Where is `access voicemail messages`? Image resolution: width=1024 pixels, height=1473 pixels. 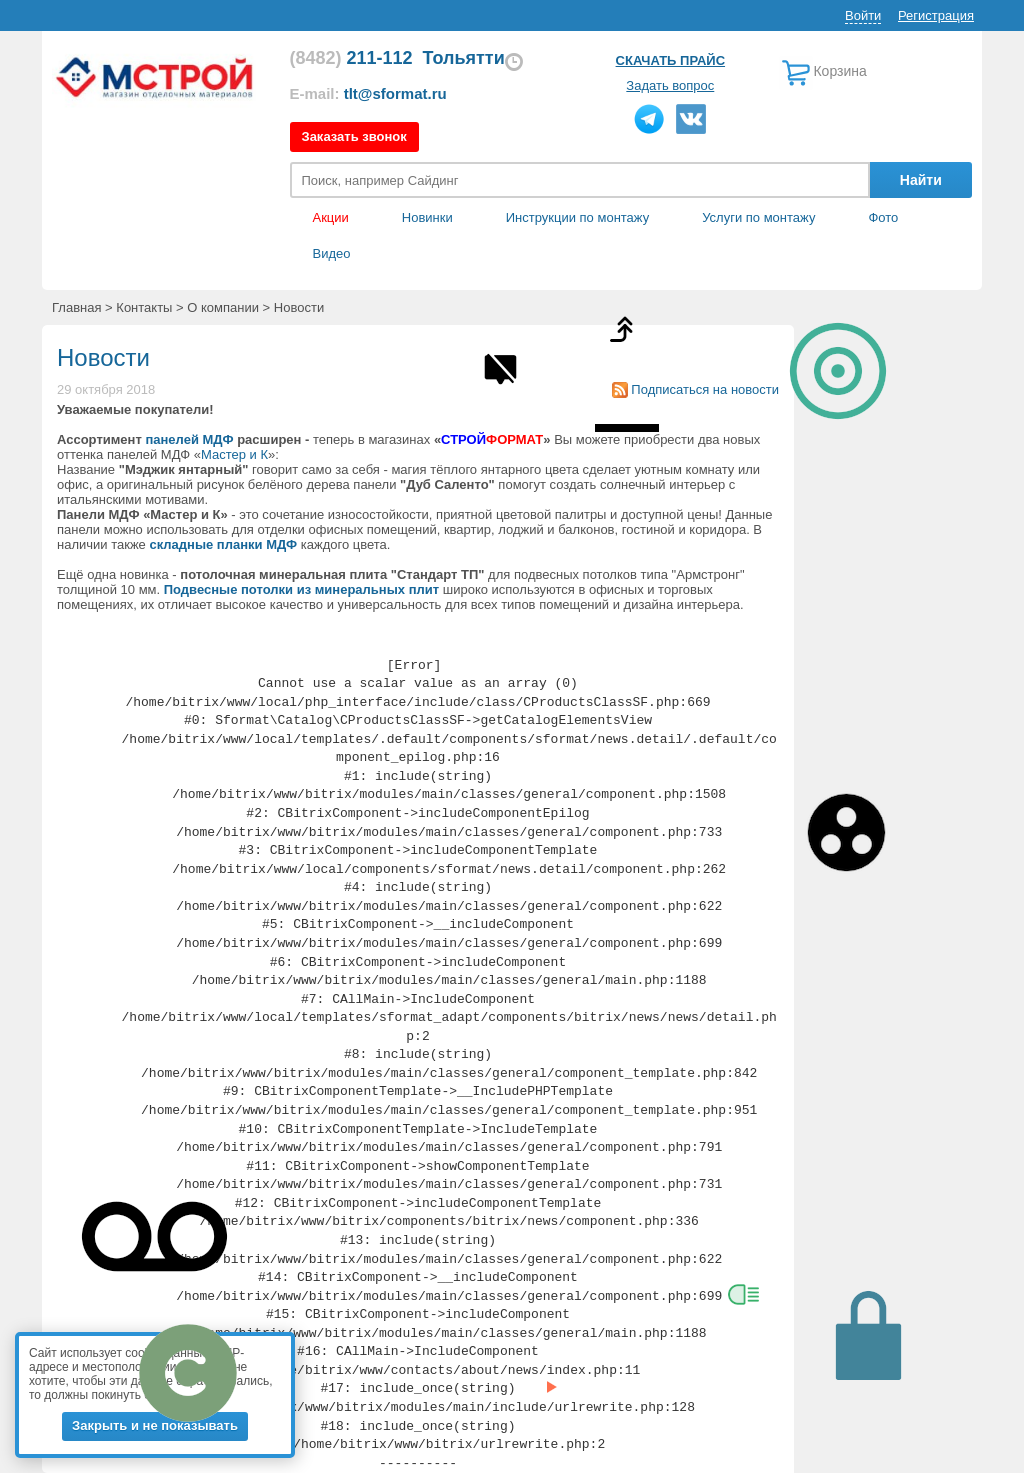
access voicemail messages is located at coordinates (154, 1236).